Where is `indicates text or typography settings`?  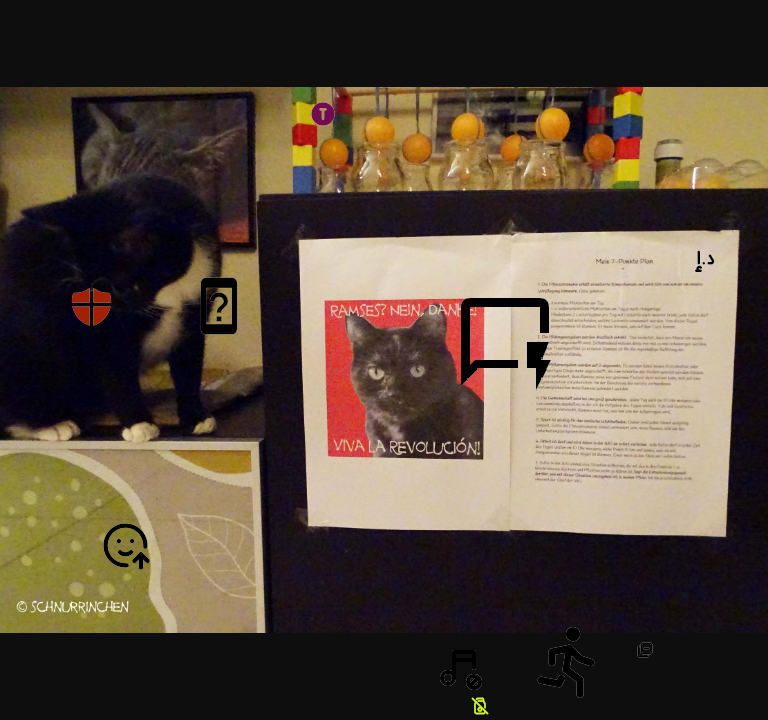 indicates text or typography settings is located at coordinates (323, 114).